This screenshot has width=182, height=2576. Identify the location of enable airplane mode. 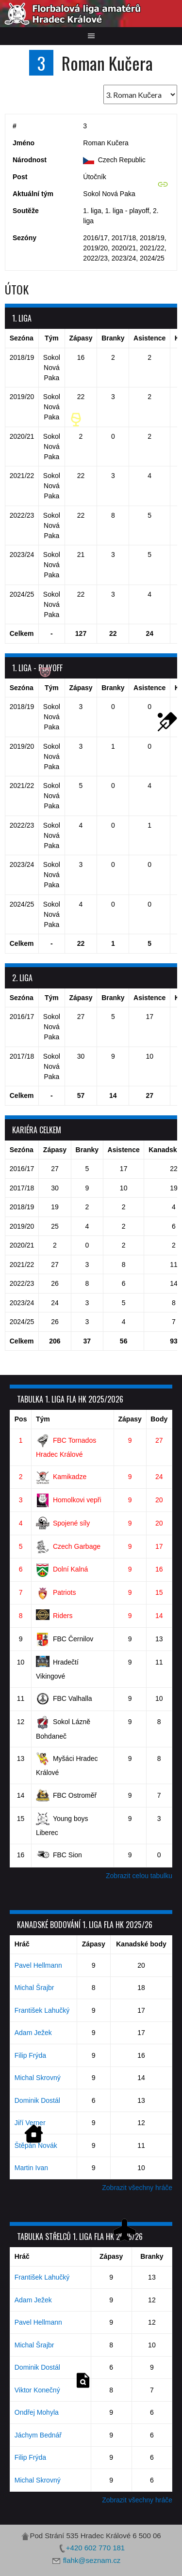
(124, 2230).